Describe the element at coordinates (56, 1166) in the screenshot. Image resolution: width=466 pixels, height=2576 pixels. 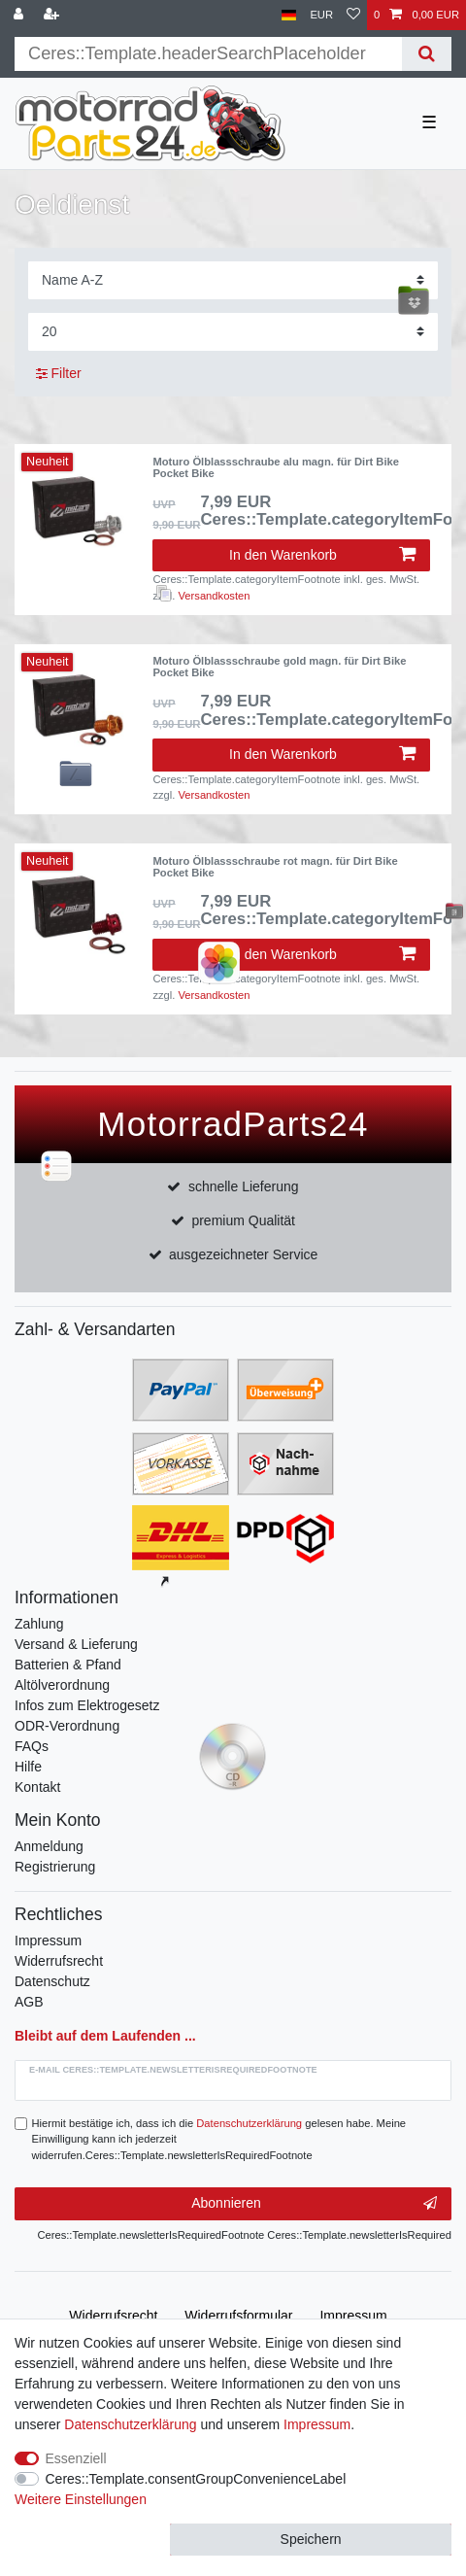
I see `open the reminders app` at that location.